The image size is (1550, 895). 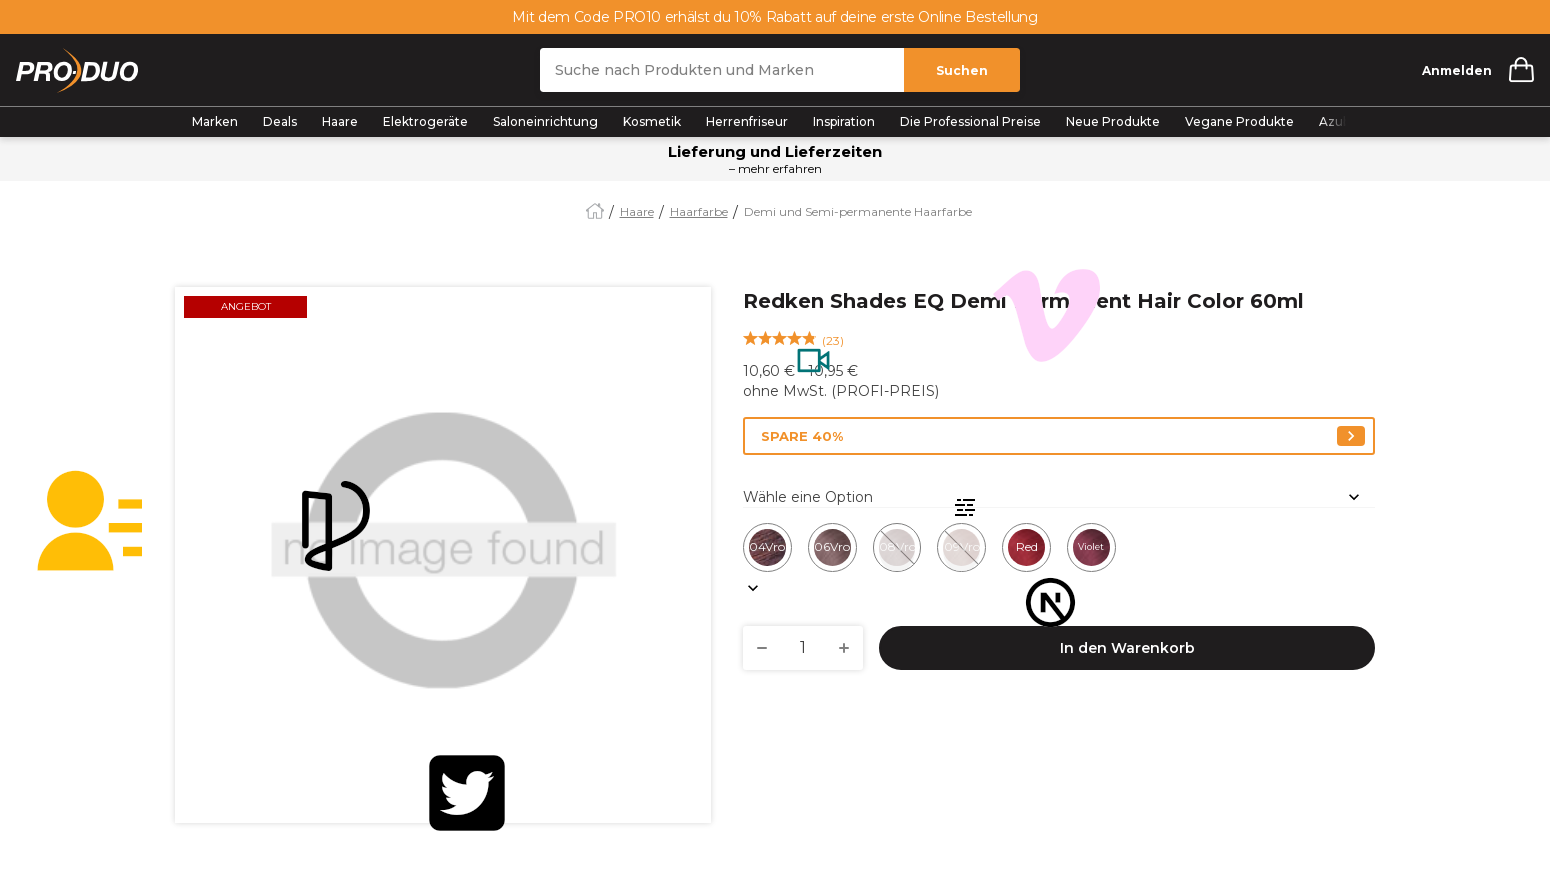 What do you see at coordinates (85, 523) in the screenshot?
I see `access your contacts list` at bounding box center [85, 523].